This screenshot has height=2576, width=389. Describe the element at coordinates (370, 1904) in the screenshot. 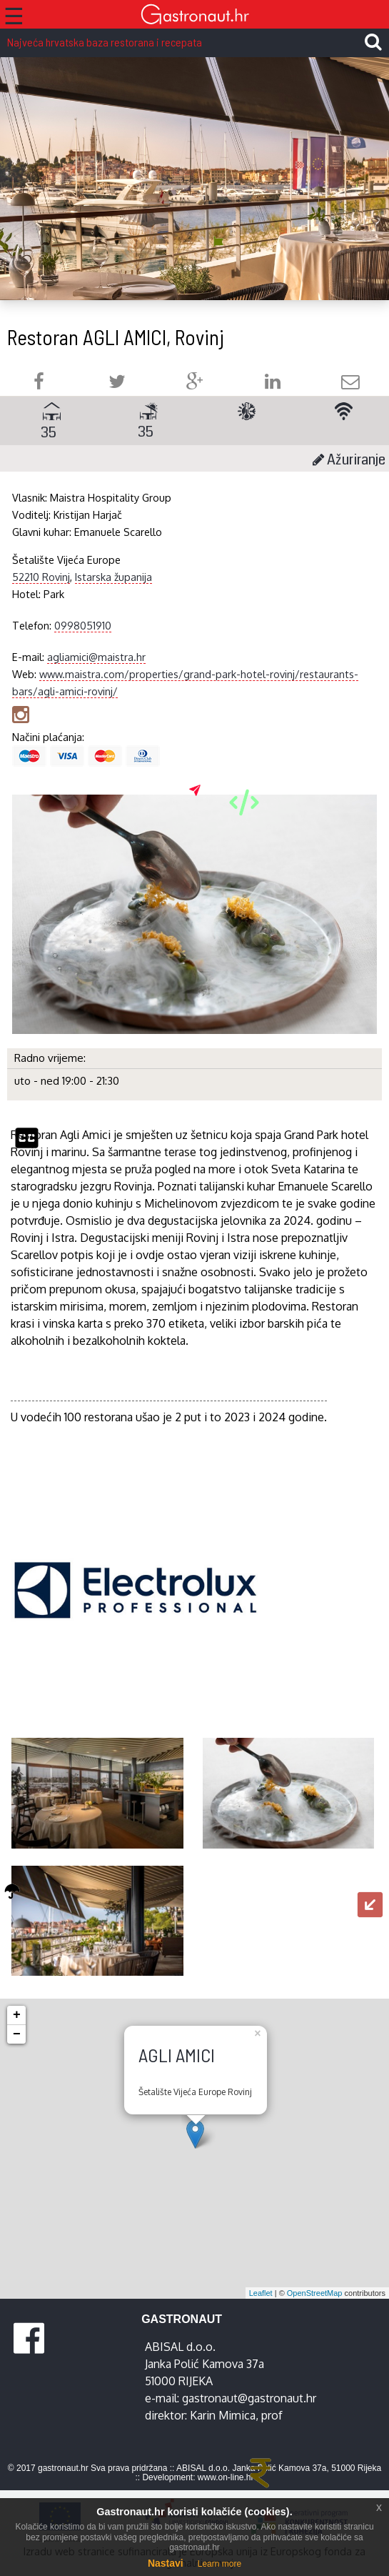

I see `move content to bottom-left corner` at that location.